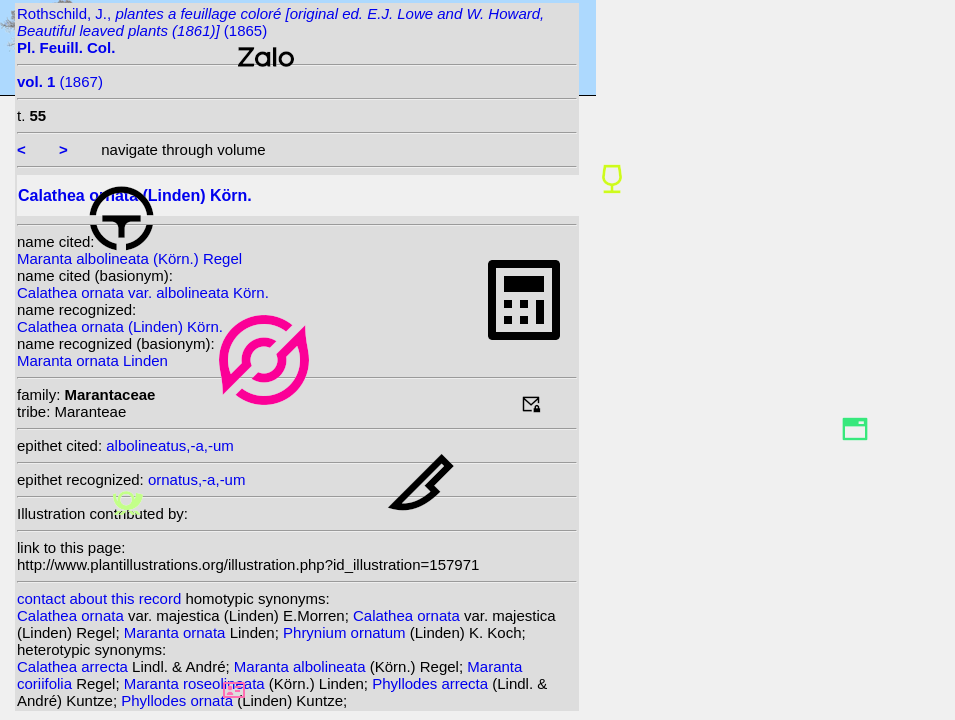 The width and height of the screenshot is (955, 720). What do you see at coordinates (612, 179) in the screenshot?
I see `browse wine or beverage menu` at bounding box center [612, 179].